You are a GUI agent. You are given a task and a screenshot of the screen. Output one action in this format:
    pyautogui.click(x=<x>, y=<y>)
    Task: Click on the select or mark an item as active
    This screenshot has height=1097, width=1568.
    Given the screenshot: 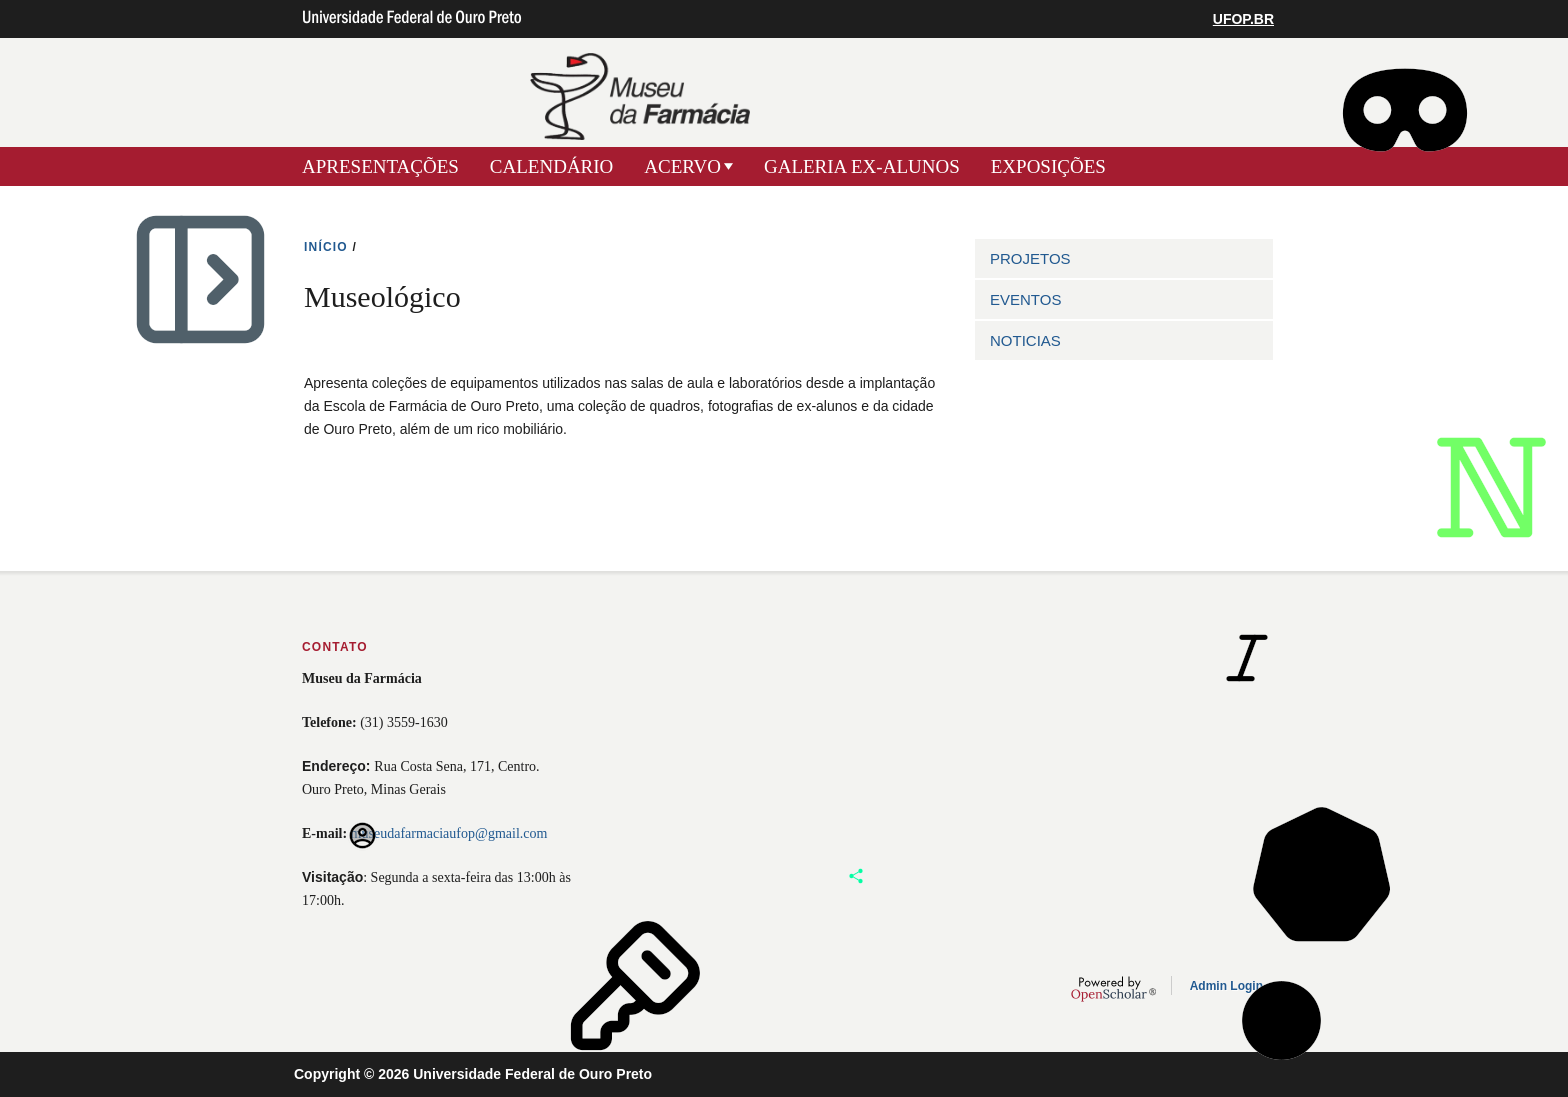 What is the action you would take?
    pyautogui.click(x=1281, y=1020)
    